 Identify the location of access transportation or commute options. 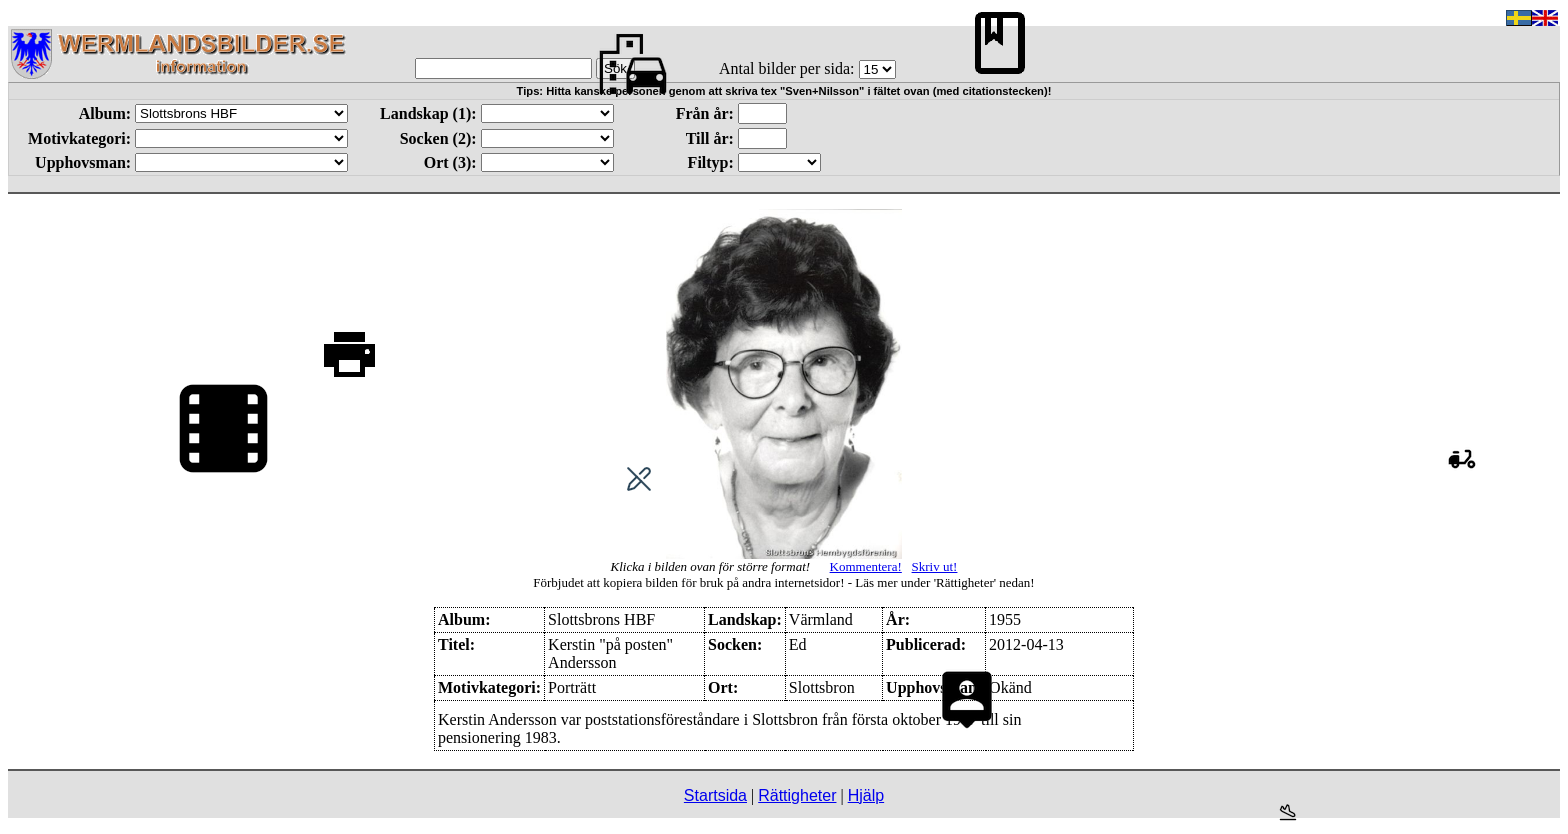
(633, 64).